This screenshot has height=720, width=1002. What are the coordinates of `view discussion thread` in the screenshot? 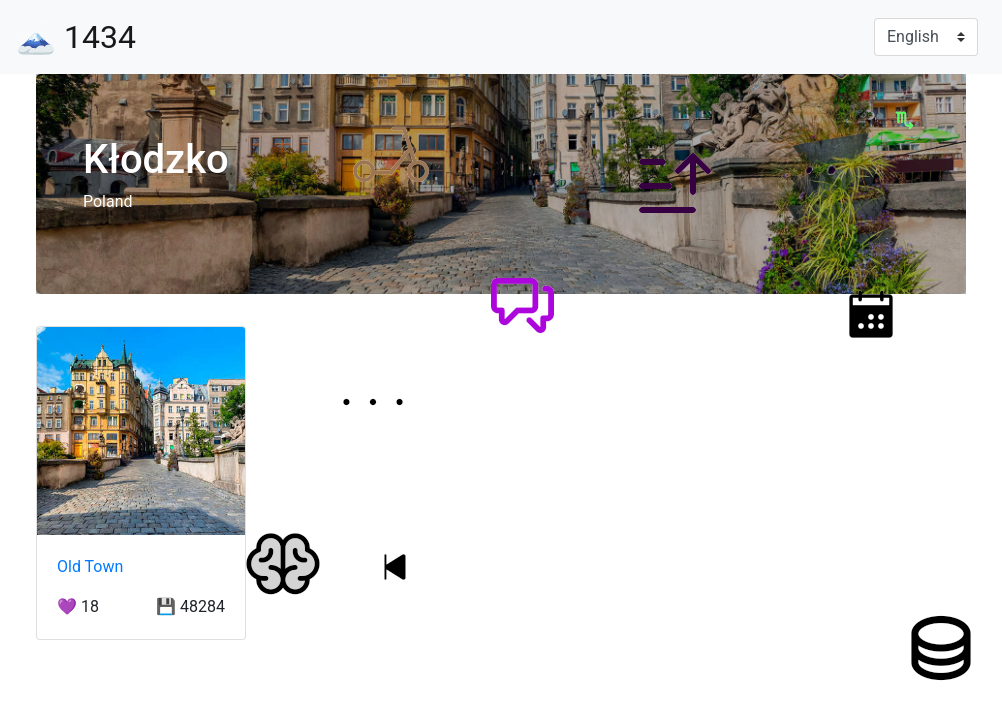 It's located at (522, 305).